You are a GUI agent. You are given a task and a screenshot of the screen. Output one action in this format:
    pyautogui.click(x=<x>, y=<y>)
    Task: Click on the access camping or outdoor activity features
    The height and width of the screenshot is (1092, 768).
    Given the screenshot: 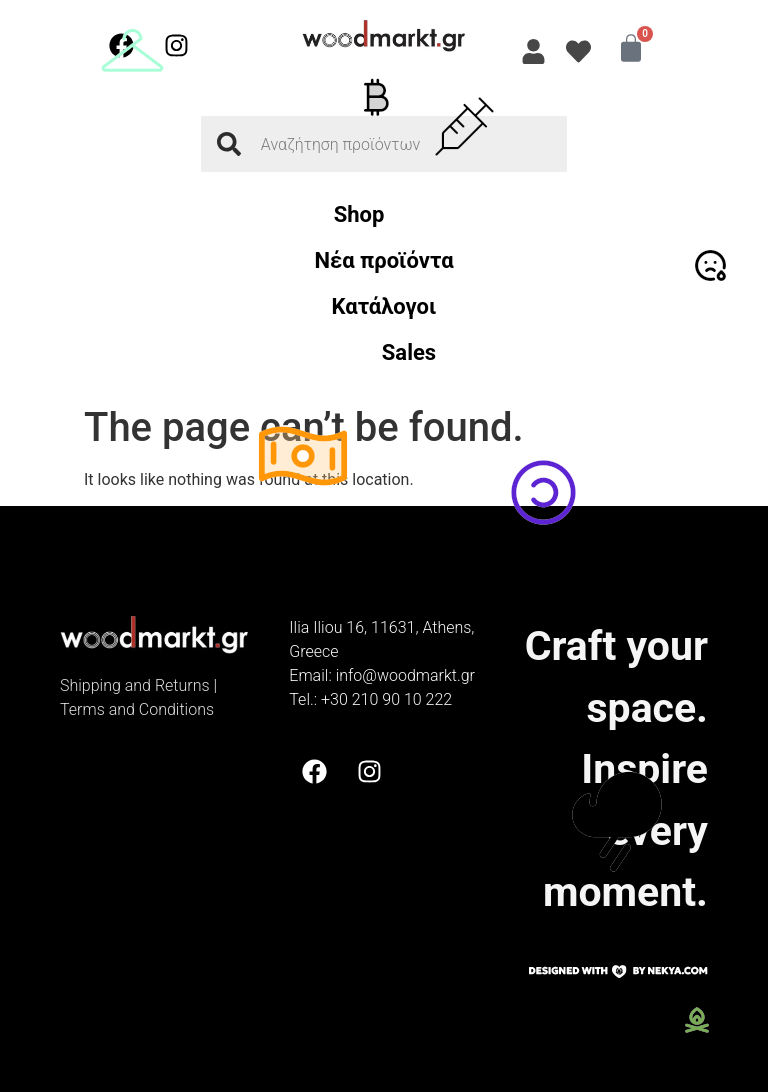 What is the action you would take?
    pyautogui.click(x=697, y=1020)
    